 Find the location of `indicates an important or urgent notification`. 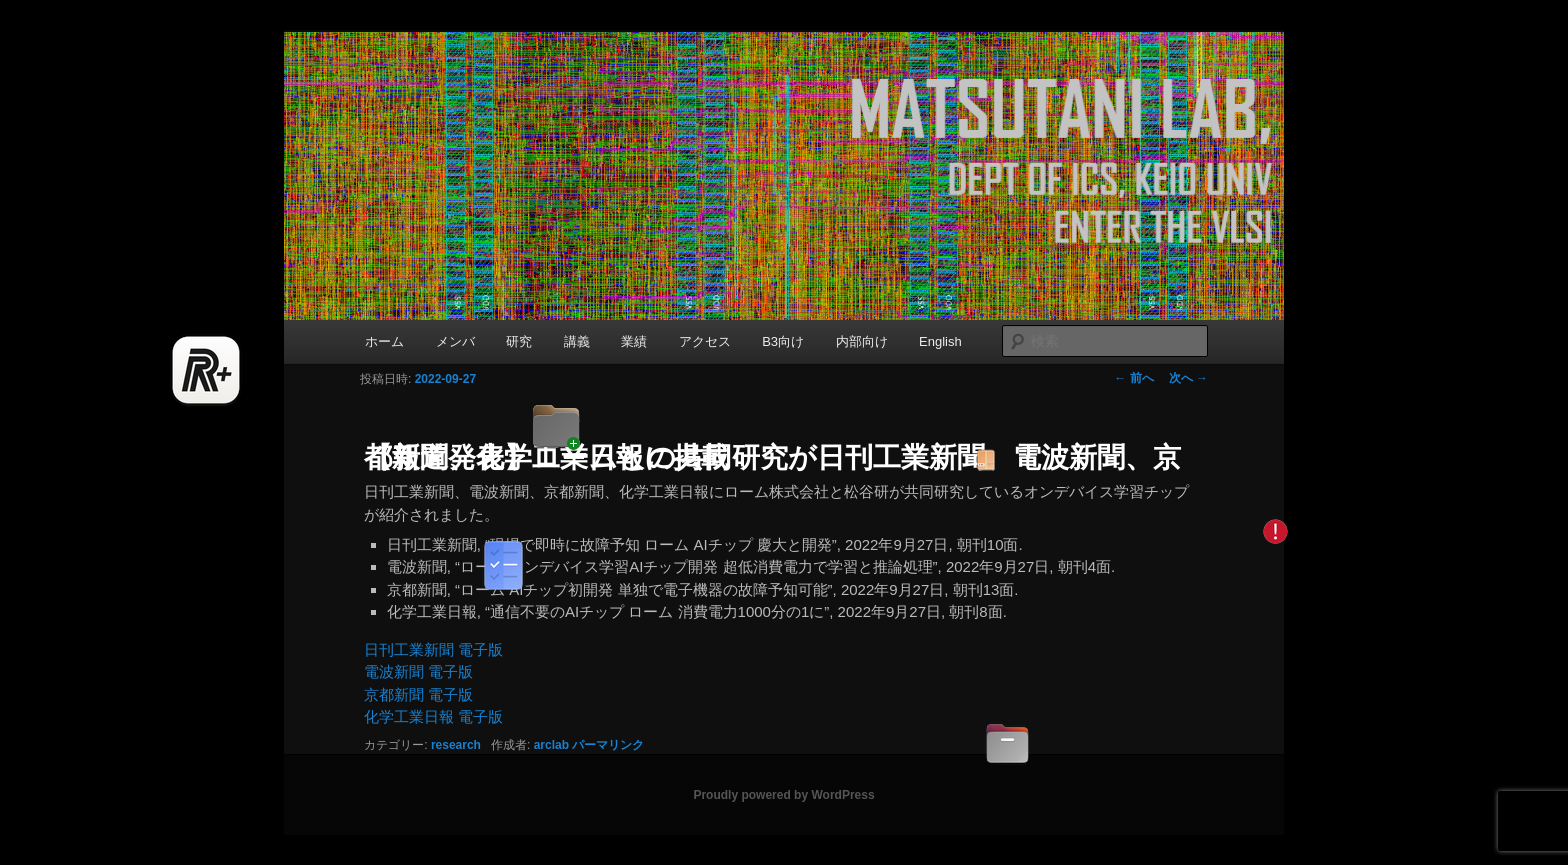

indicates an important or urgent notification is located at coordinates (1275, 531).